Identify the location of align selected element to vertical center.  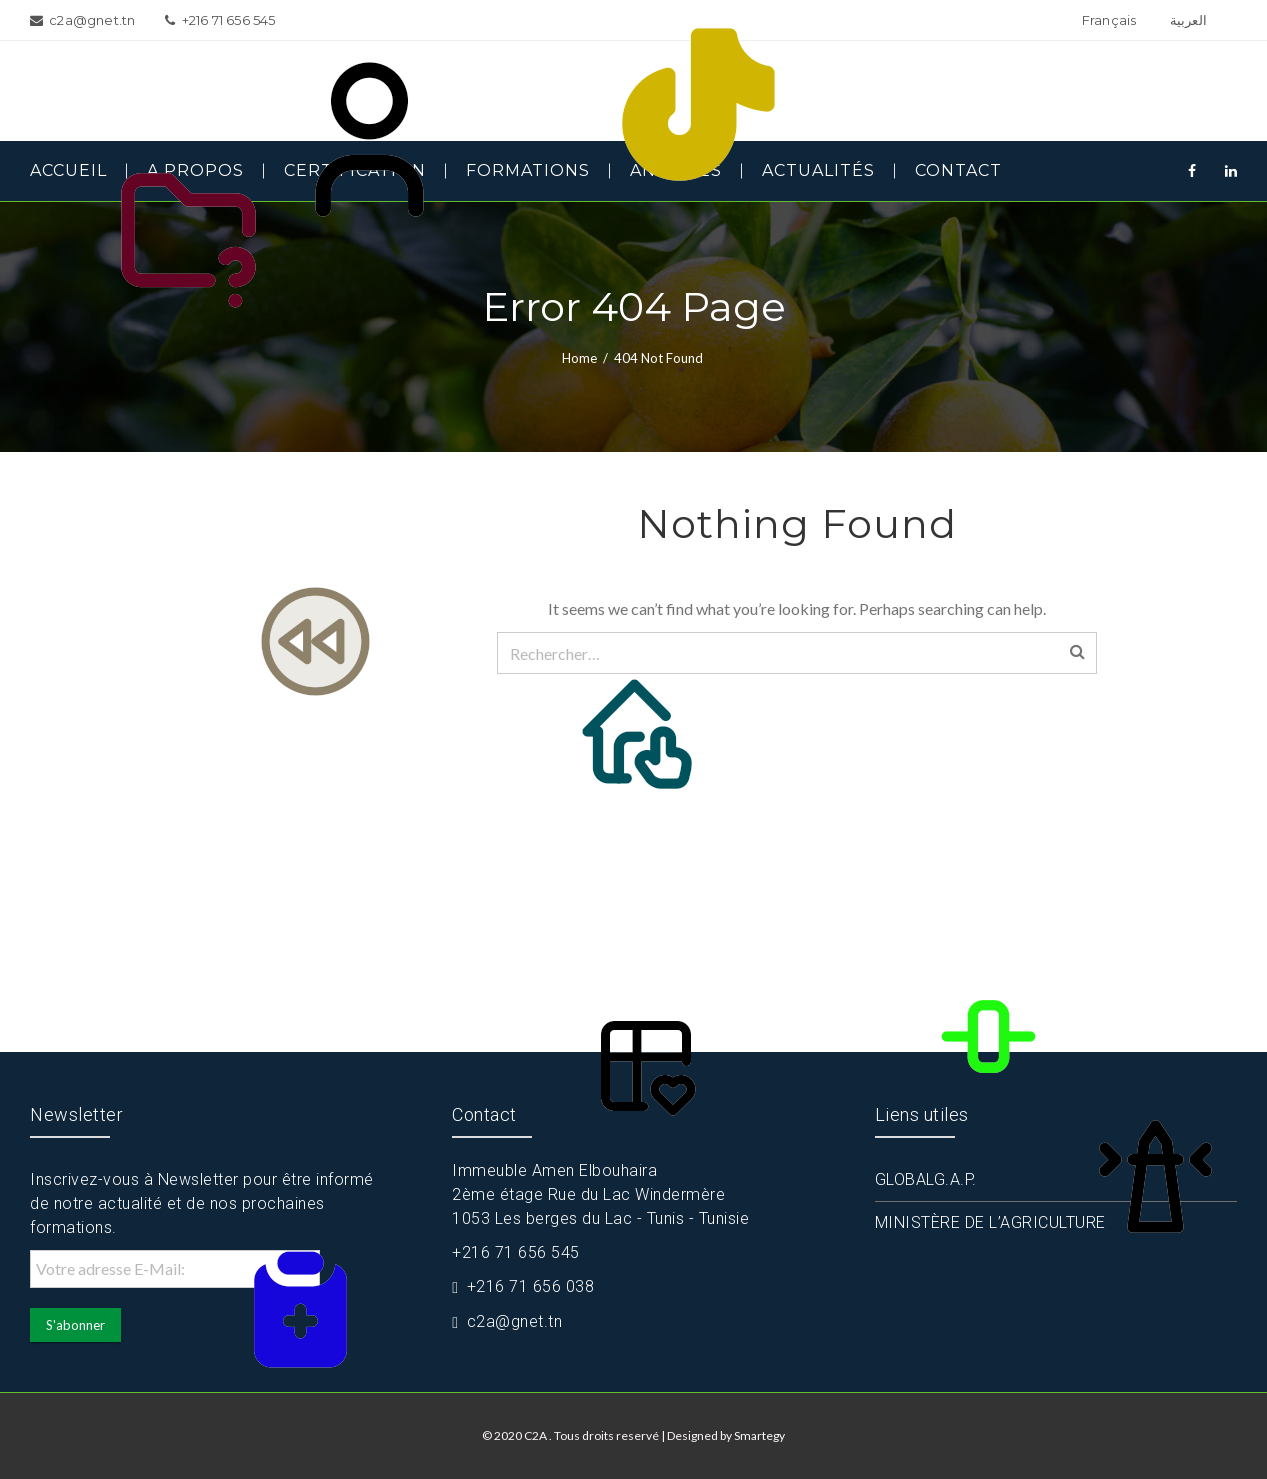
(988, 1036).